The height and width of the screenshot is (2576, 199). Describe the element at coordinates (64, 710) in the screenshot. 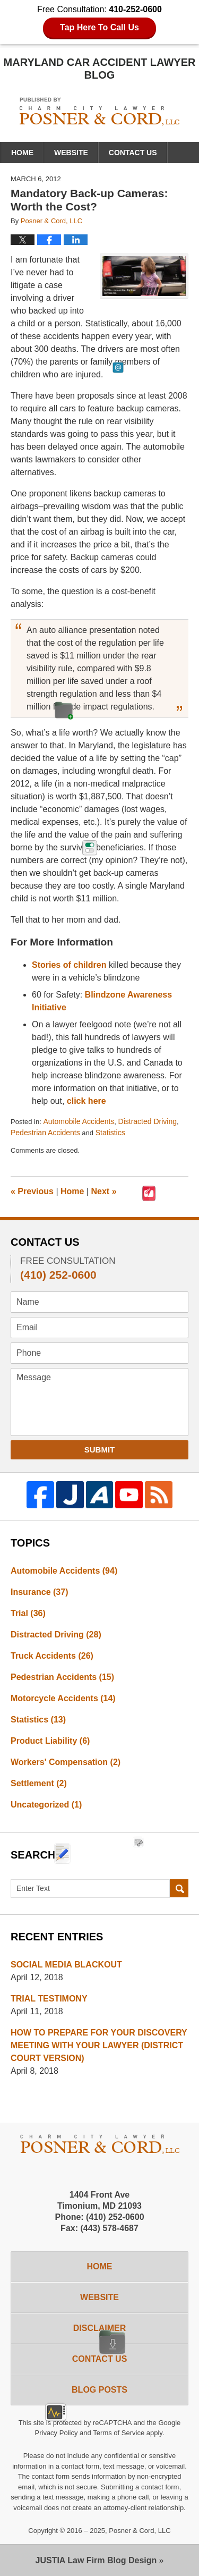

I see `create a new folder` at that location.